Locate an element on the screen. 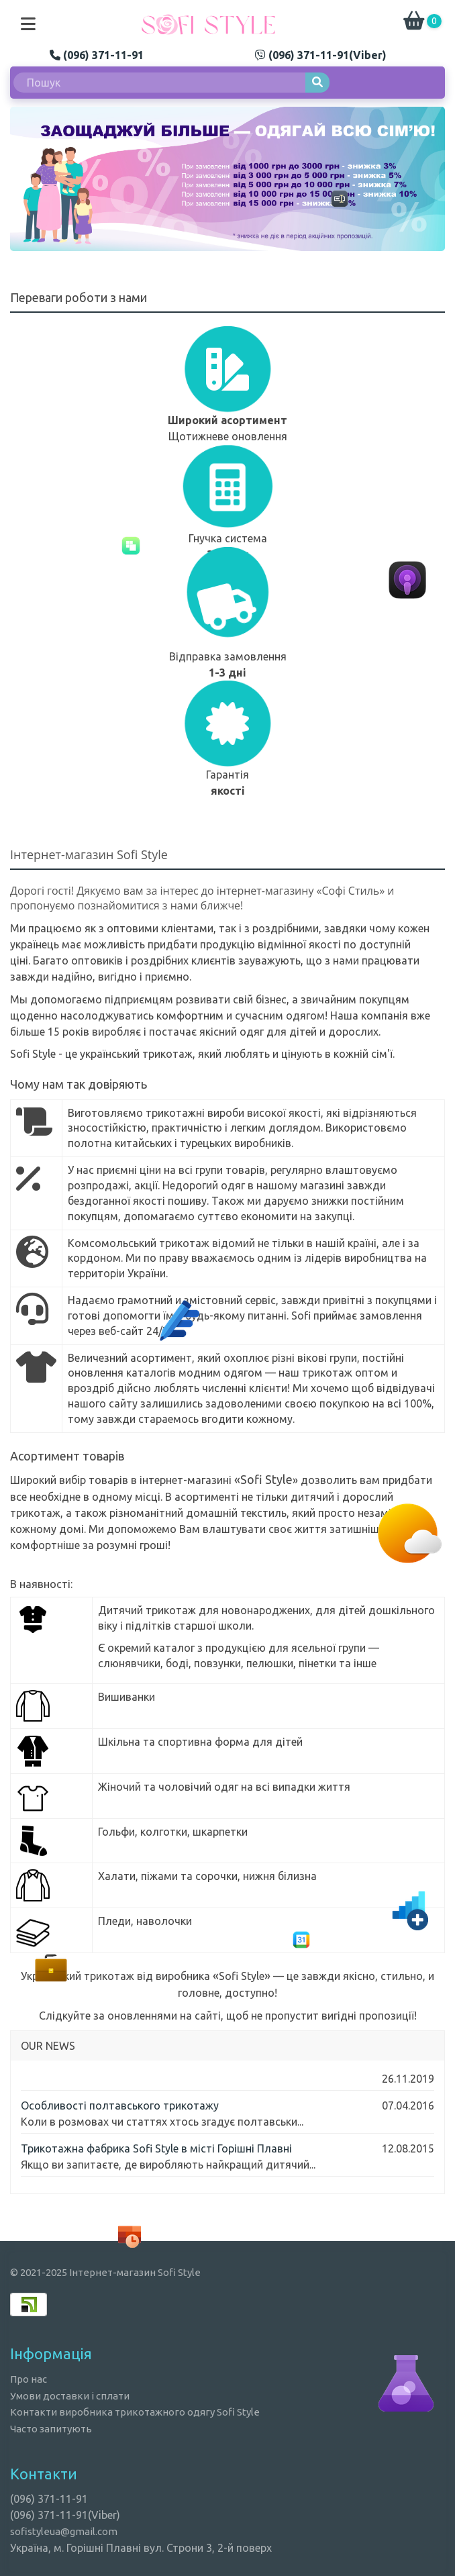 The image size is (455, 2576). open the plans app is located at coordinates (409, 1911).